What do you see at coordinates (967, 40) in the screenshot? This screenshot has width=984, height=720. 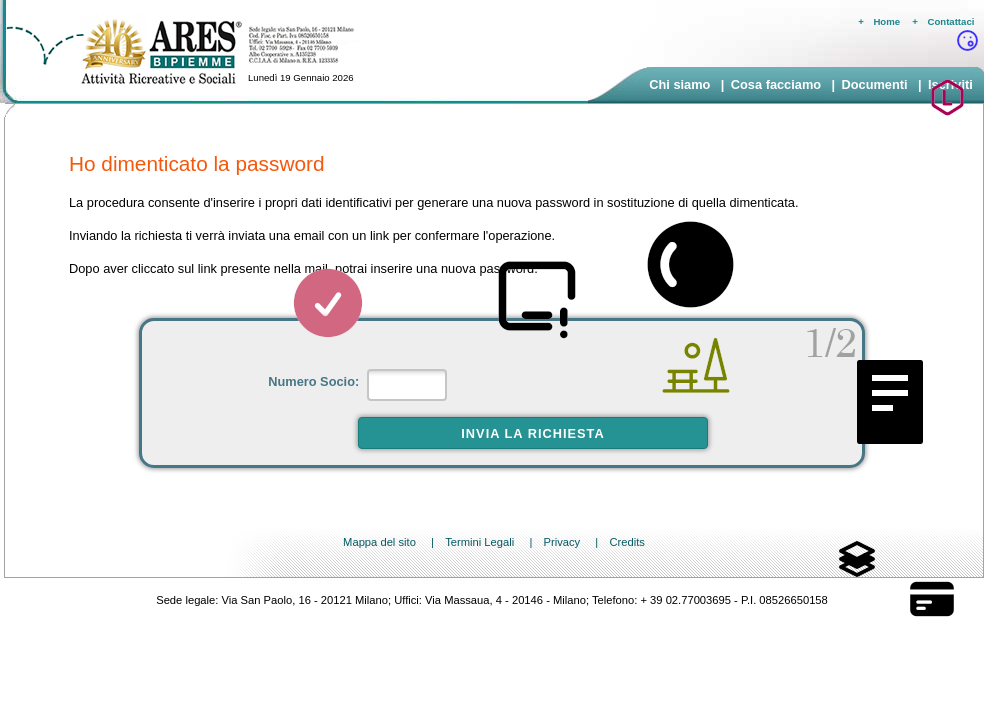 I see `indicates singing or karaoke mode` at bounding box center [967, 40].